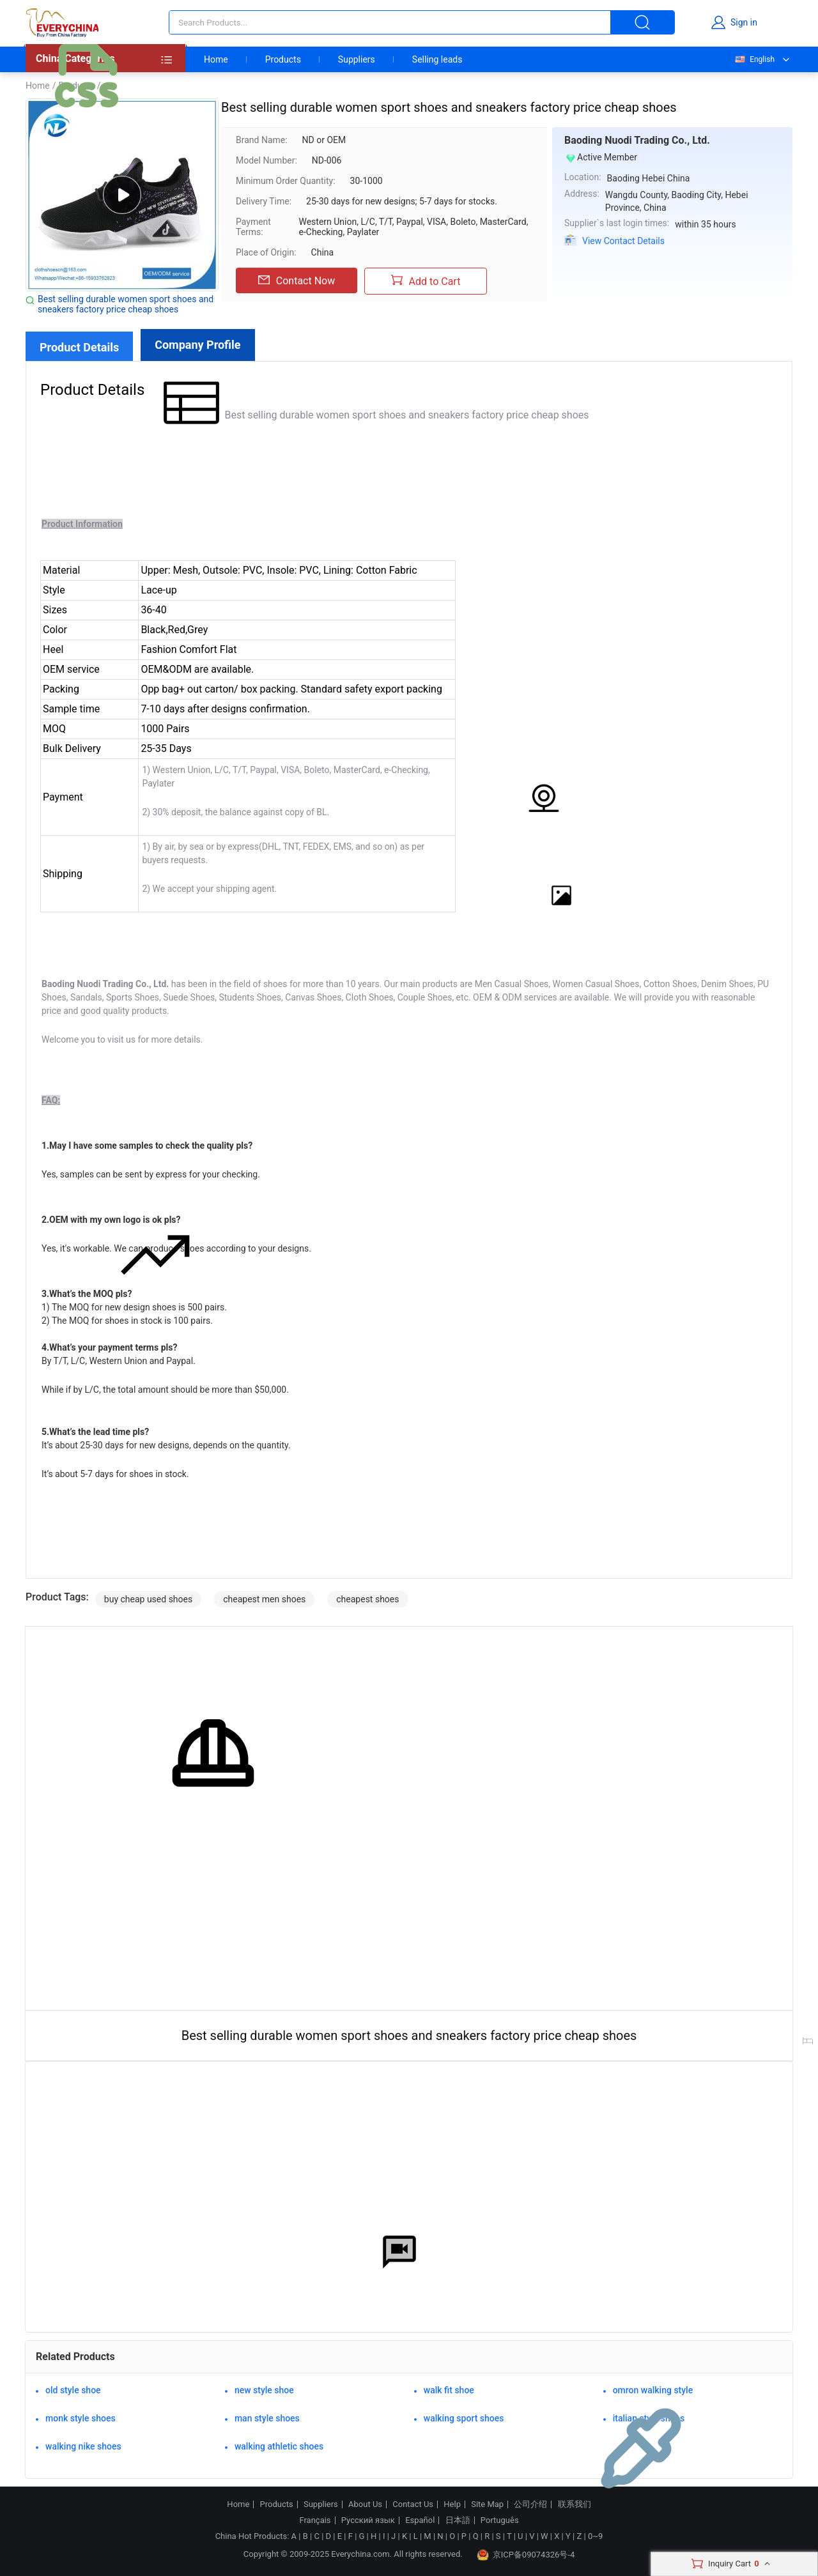  I want to click on view data in table format, so click(191, 402).